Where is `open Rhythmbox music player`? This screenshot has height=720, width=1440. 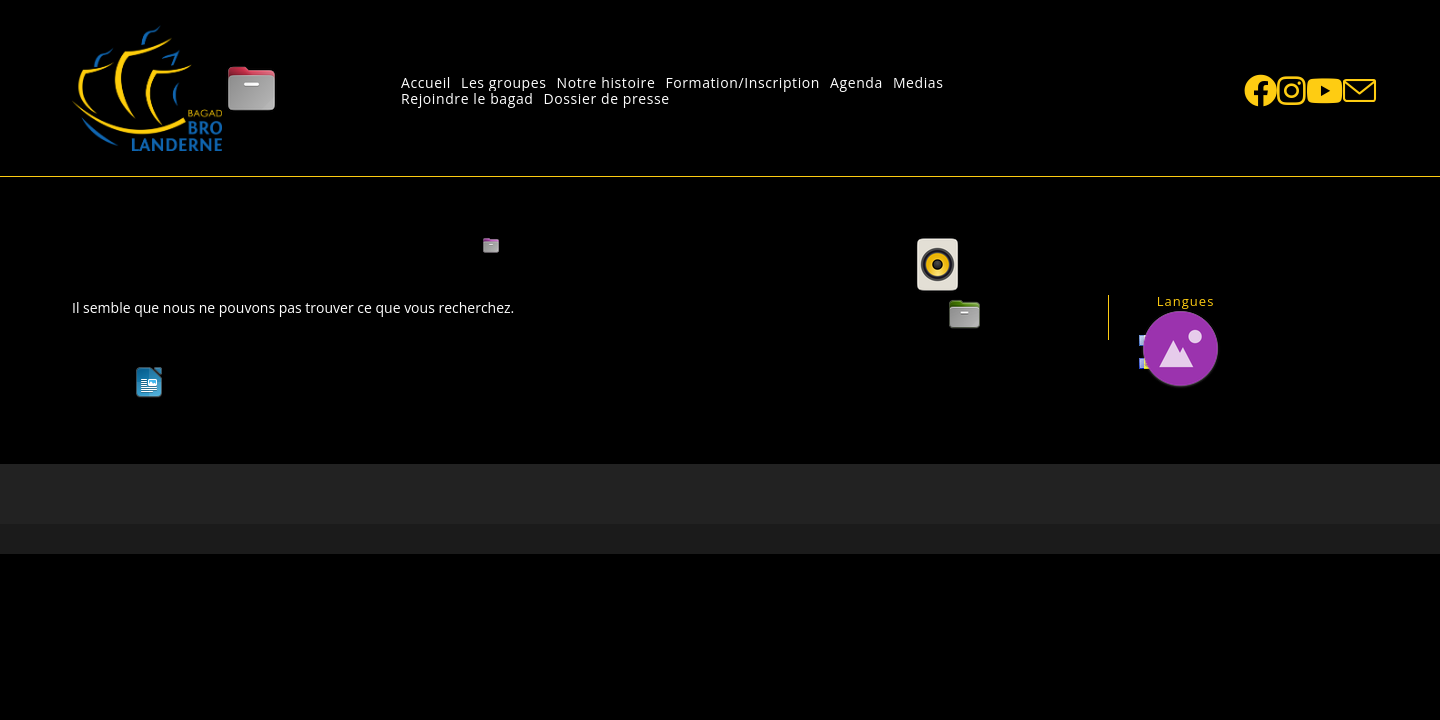
open Rhythmbox music player is located at coordinates (937, 264).